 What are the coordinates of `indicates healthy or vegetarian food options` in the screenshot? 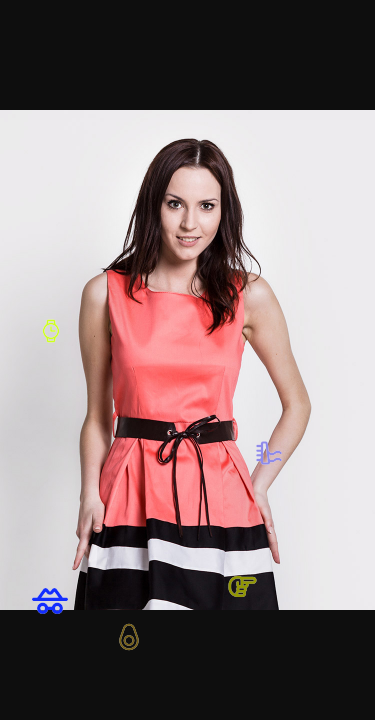 It's located at (129, 637).